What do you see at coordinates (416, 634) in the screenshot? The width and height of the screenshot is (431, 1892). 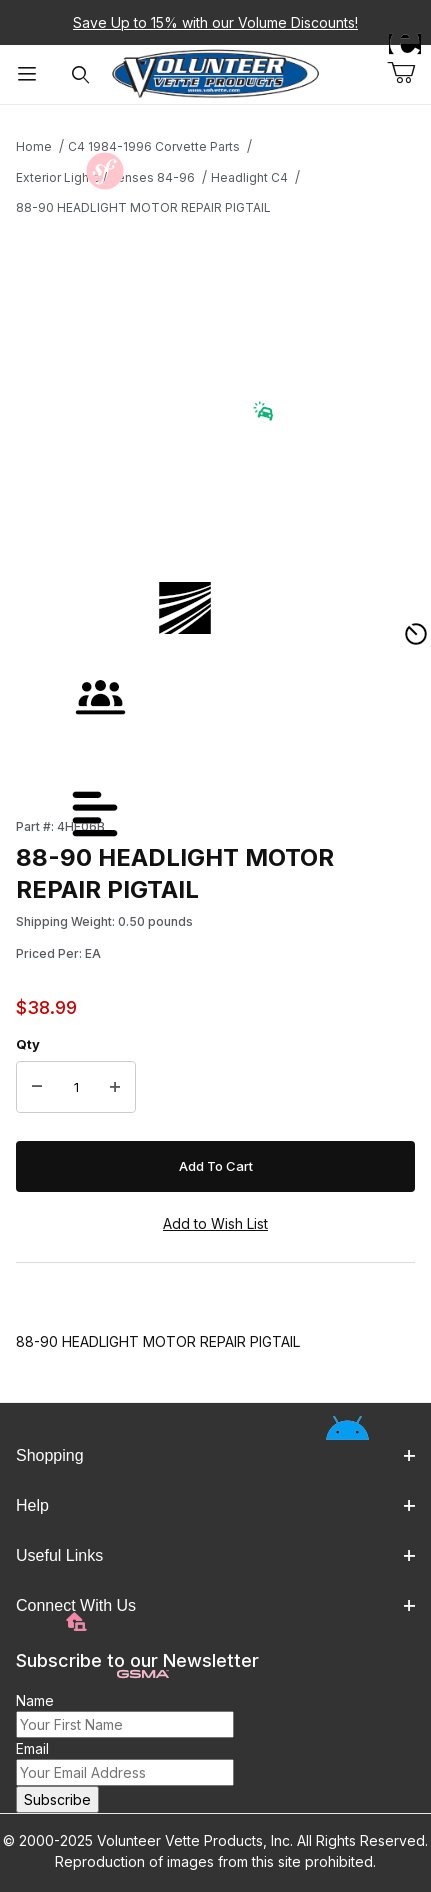 I see `scan a QR code or barcode` at bounding box center [416, 634].